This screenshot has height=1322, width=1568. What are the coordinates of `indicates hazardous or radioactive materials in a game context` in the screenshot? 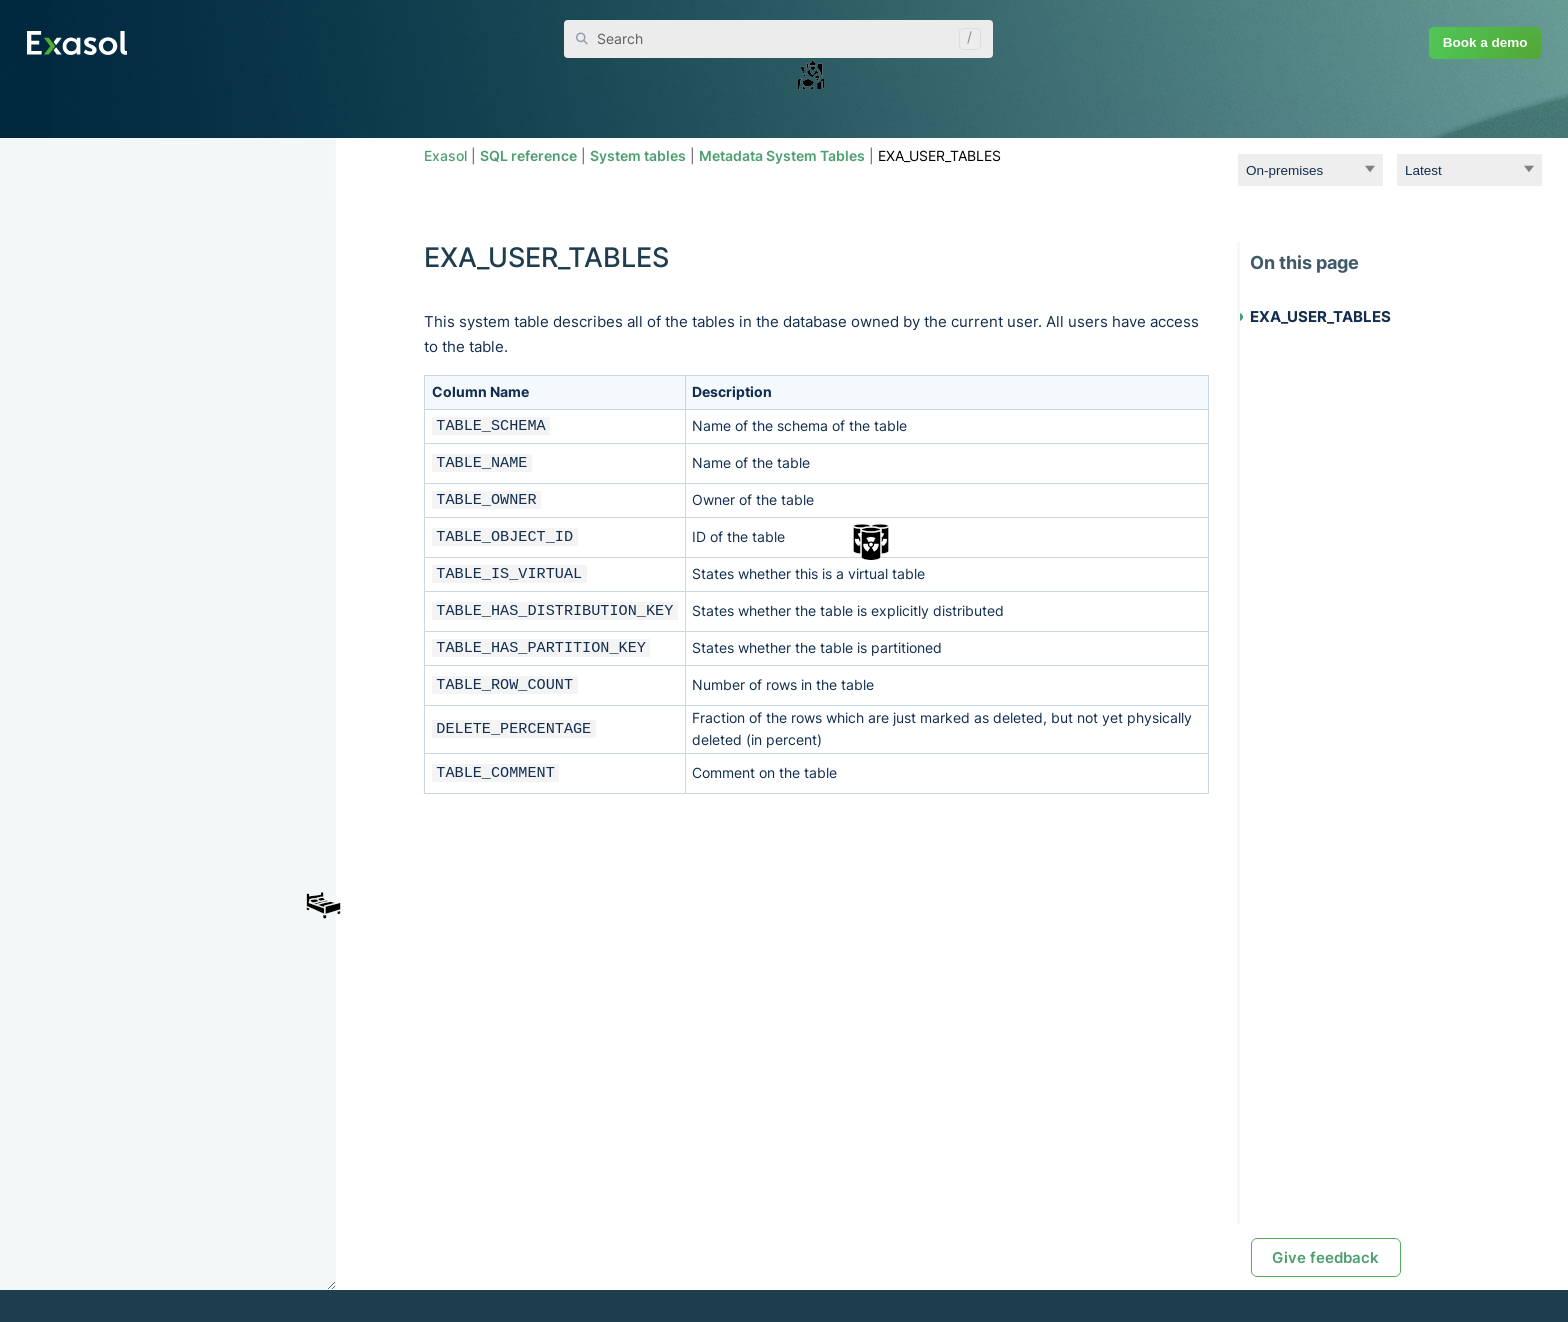 It's located at (871, 542).